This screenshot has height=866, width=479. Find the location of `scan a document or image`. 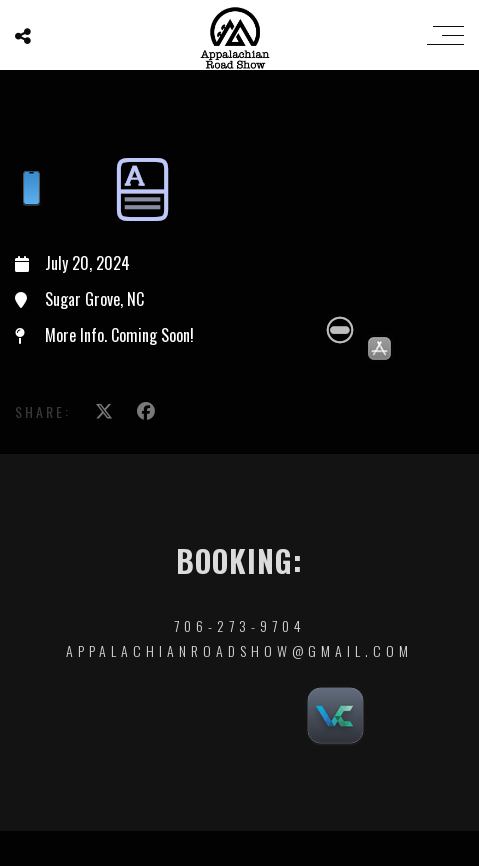

scan a document or image is located at coordinates (144, 189).